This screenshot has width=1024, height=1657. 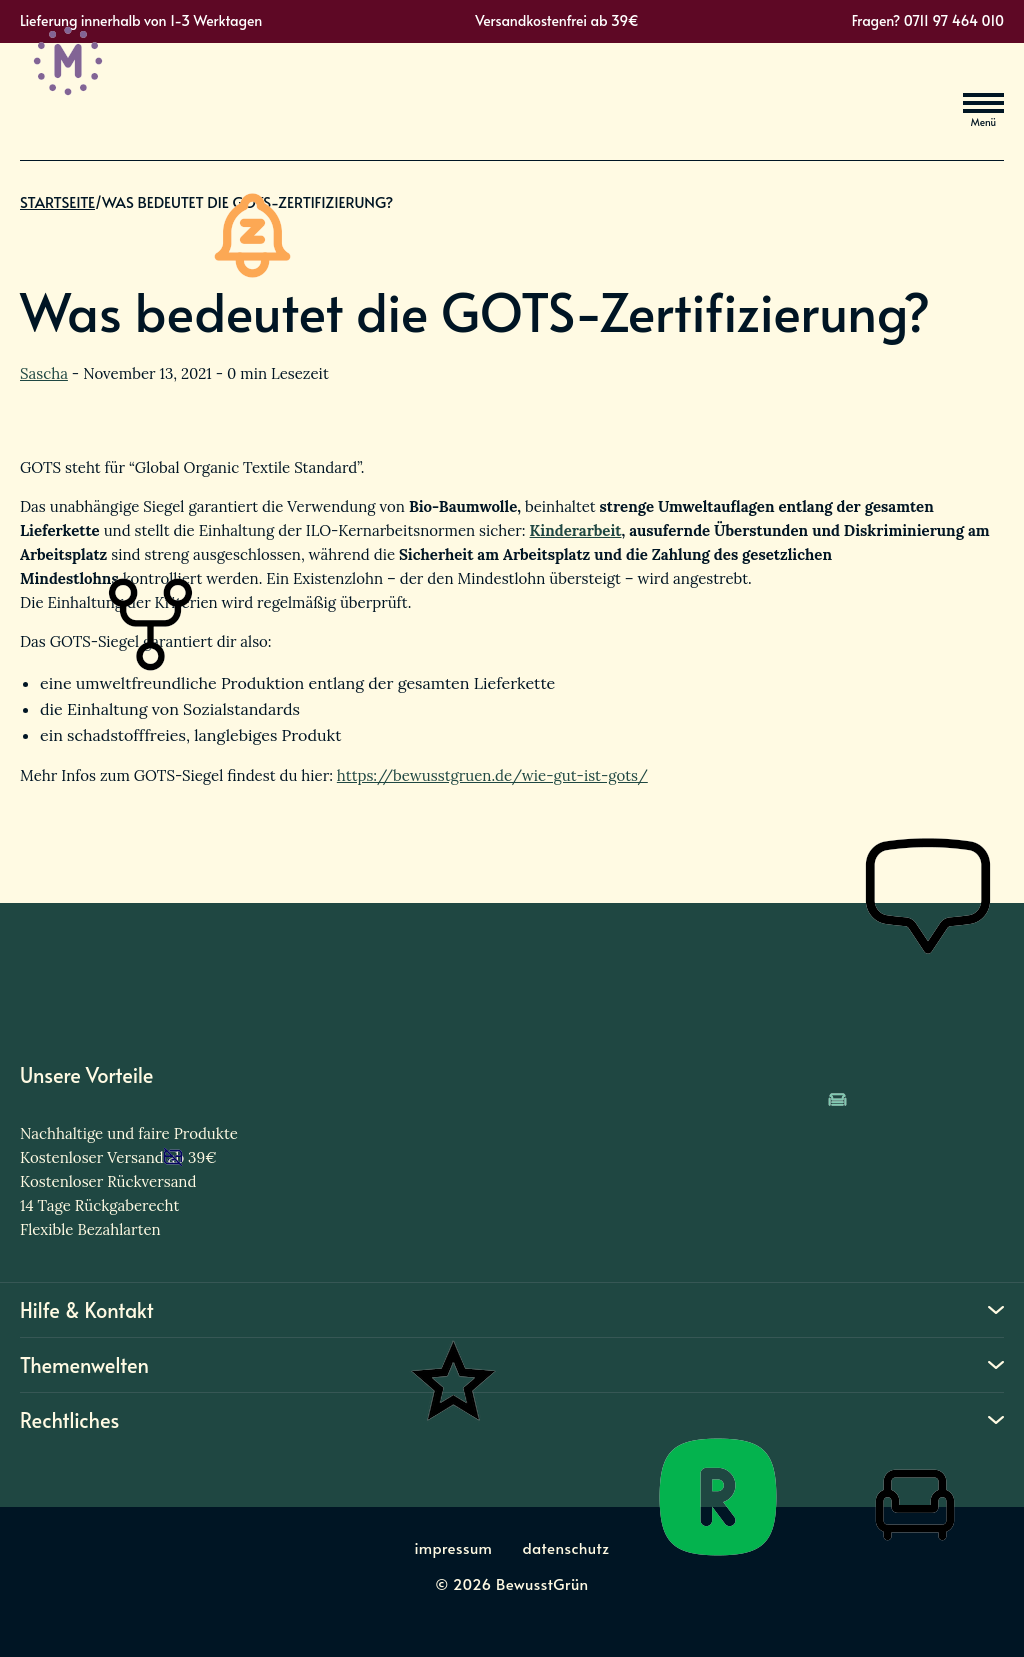 What do you see at coordinates (837, 1099) in the screenshot?
I see `CouchDB database service logo` at bounding box center [837, 1099].